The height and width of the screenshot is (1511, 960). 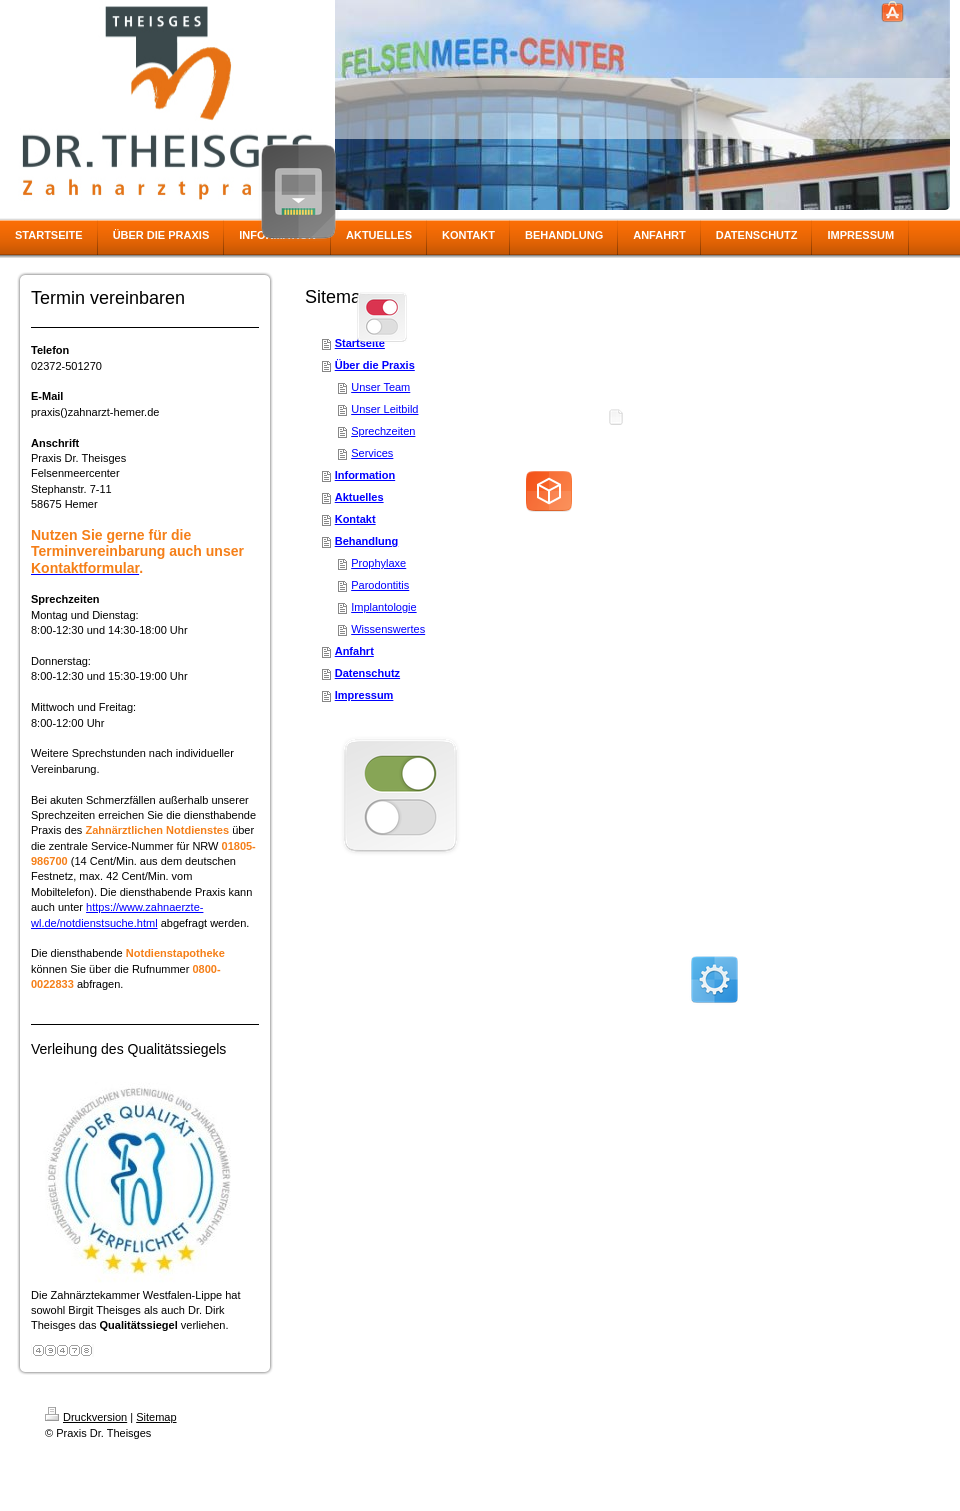 I want to click on open gnome tweaks to customize desktop settings, so click(x=400, y=795).